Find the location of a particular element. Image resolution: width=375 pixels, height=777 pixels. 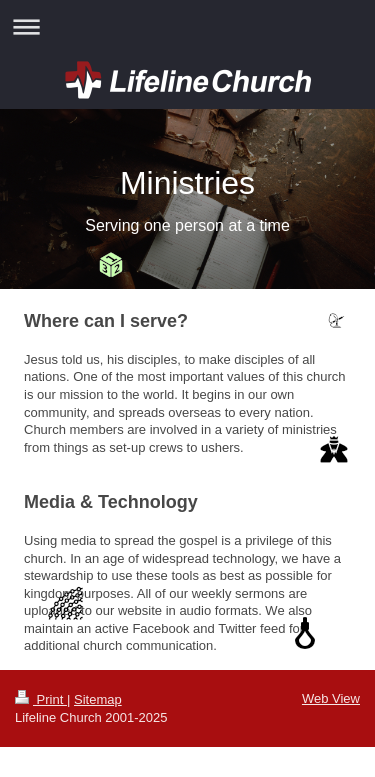

deploy defensive laser turret is located at coordinates (336, 320).